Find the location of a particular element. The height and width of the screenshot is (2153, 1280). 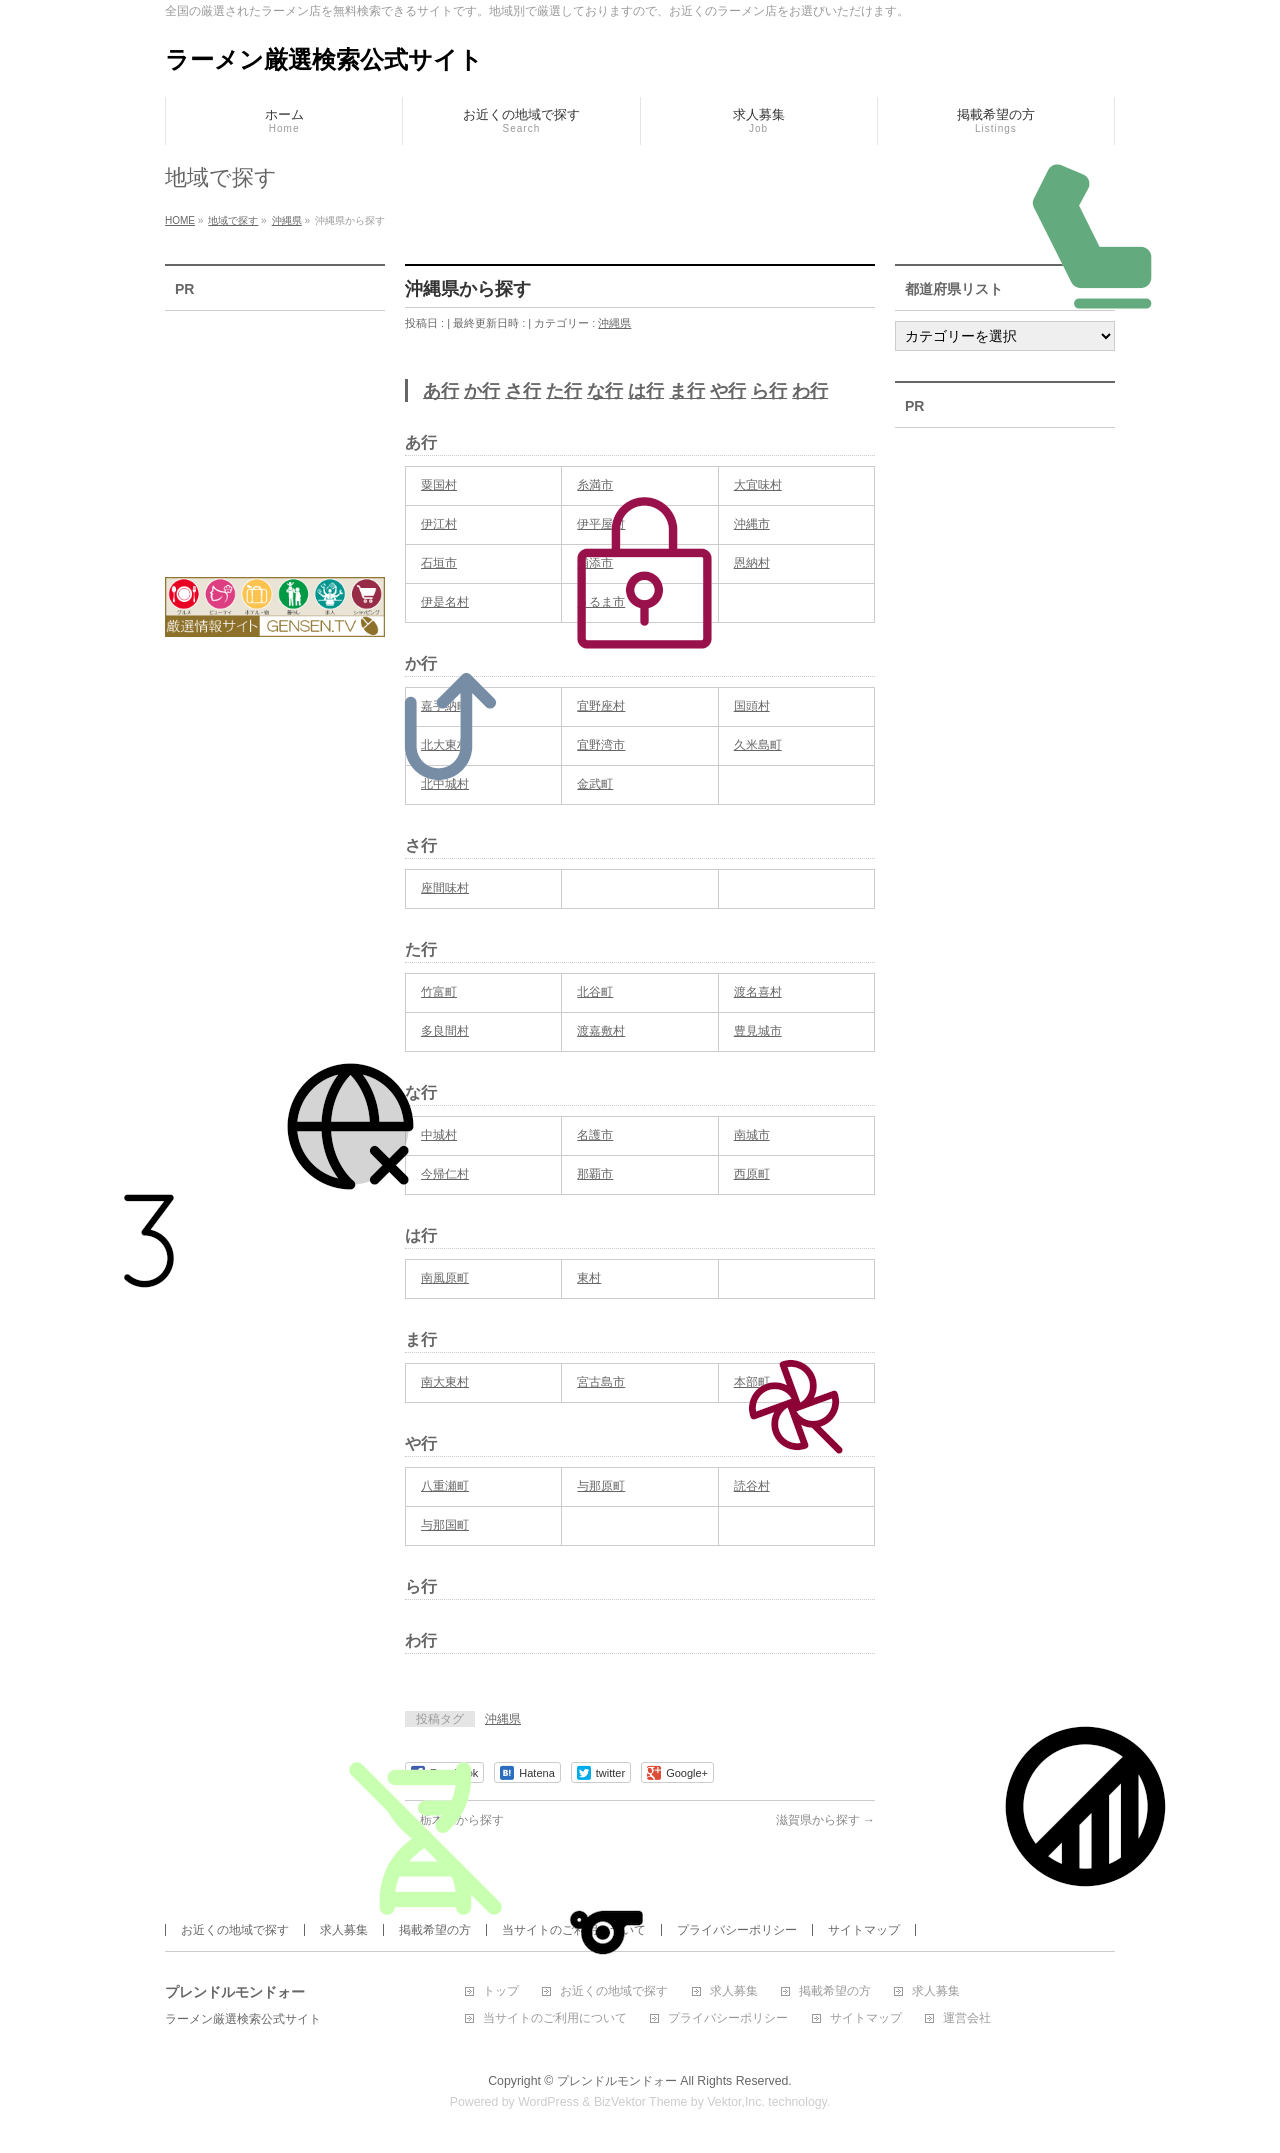

disable genetic or DNA-related features is located at coordinates (425, 1838).